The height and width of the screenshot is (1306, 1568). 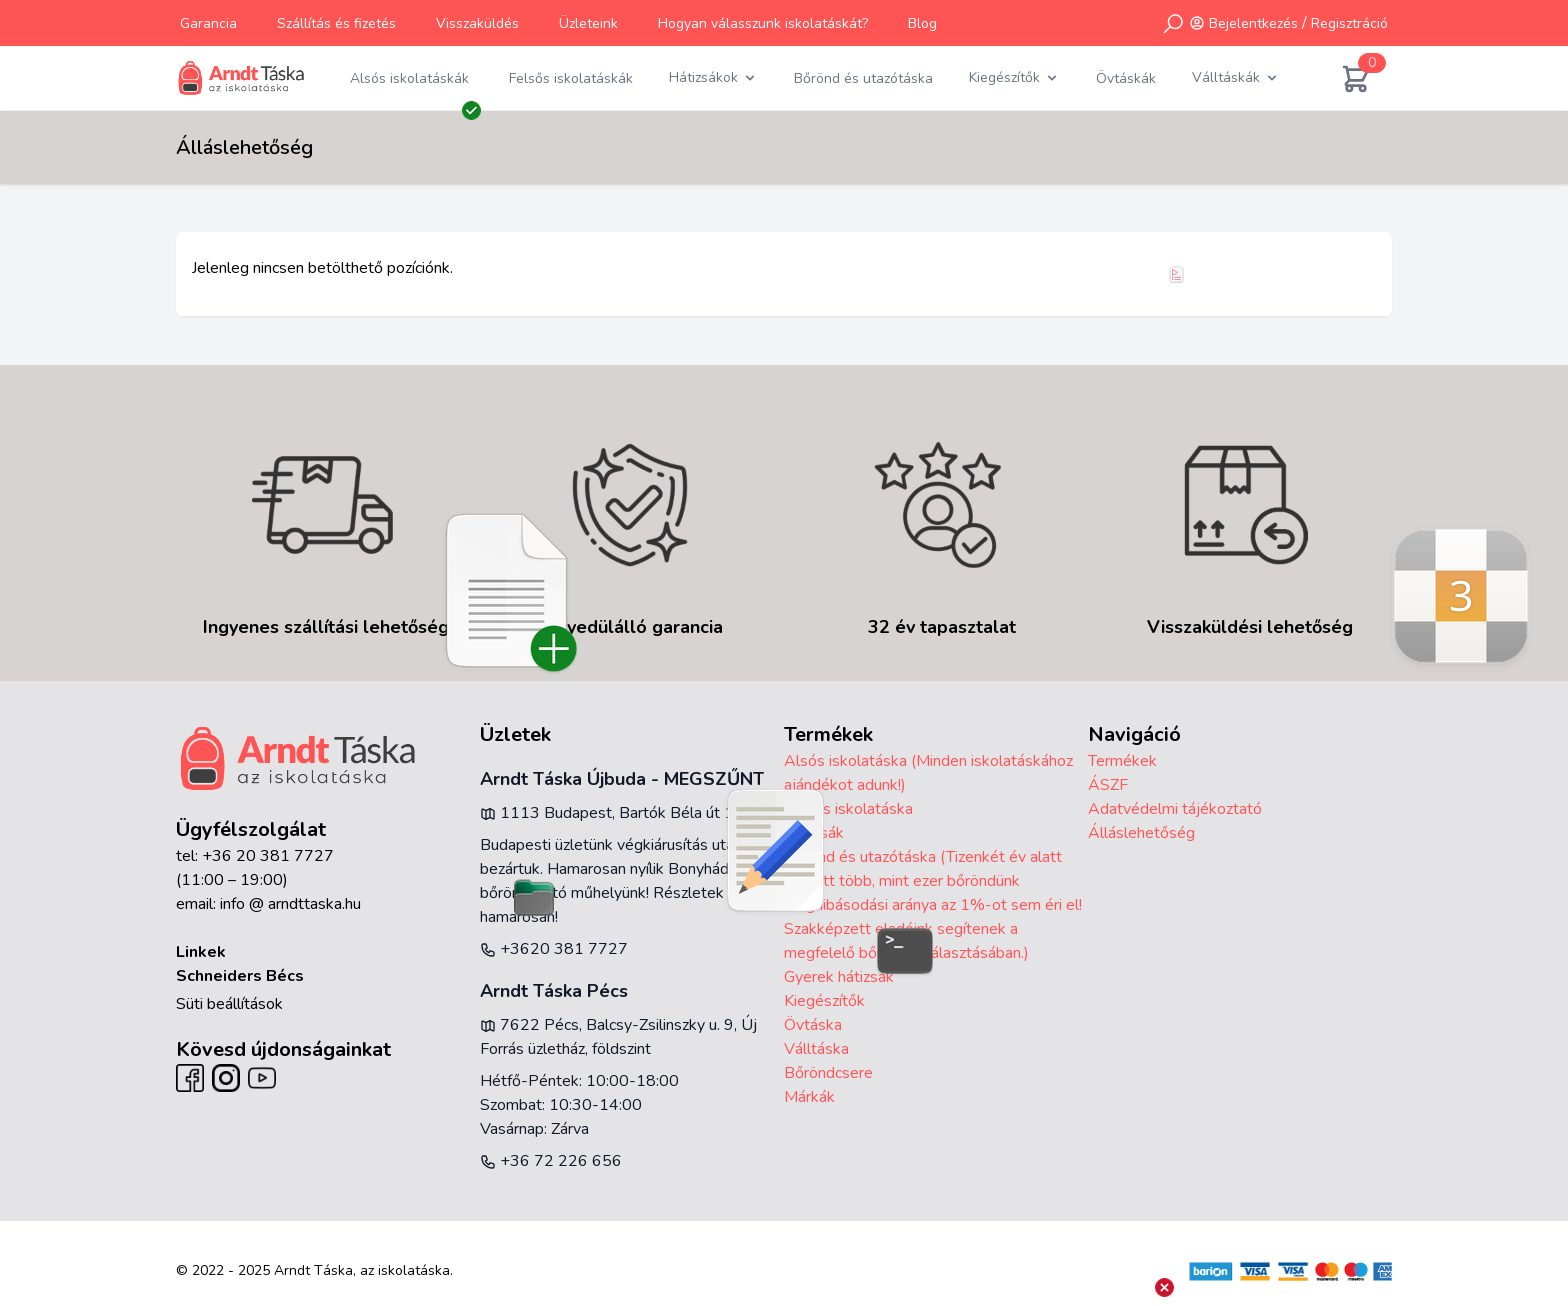 I want to click on create a new document, so click(x=506, y=590).